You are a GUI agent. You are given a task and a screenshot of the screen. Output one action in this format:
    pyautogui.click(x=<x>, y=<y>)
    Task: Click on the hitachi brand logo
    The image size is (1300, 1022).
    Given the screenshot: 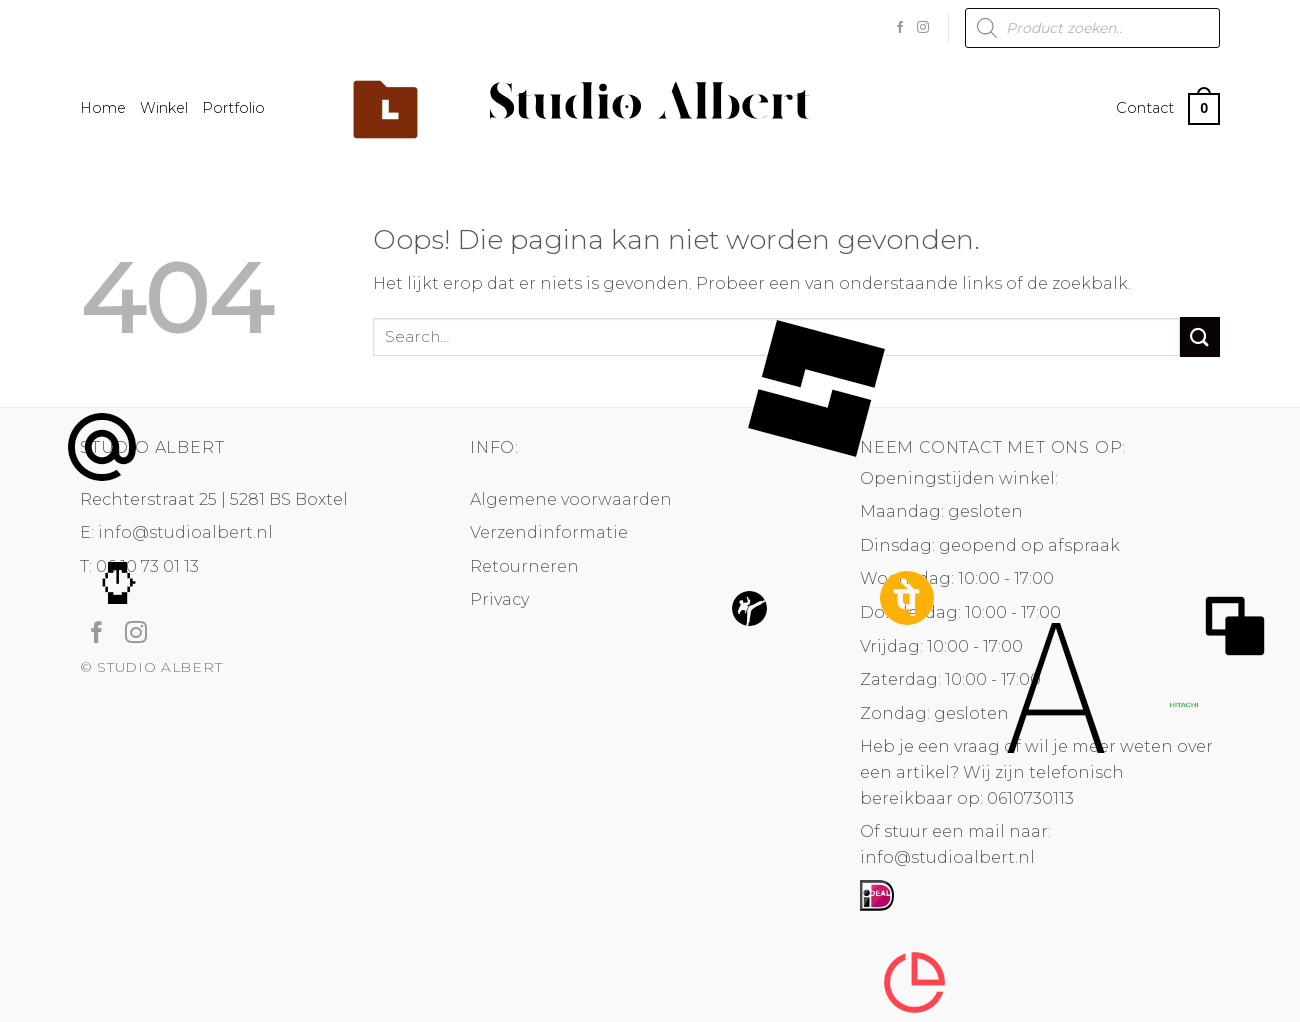 What is the action you would take?
    pyautogui.click(x=1184, y=705)
    